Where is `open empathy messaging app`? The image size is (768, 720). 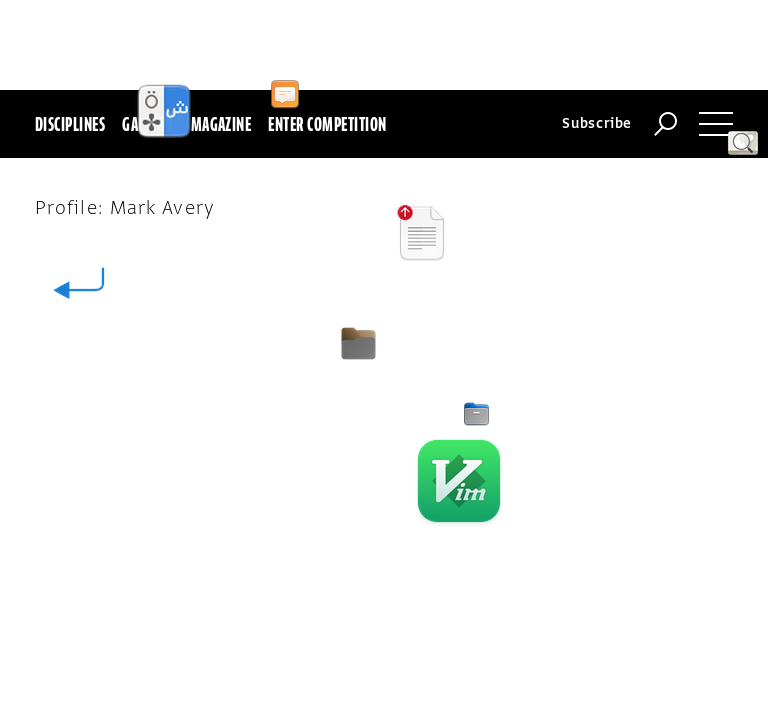
open empathy messaging app is located at coordinates (285, 94).